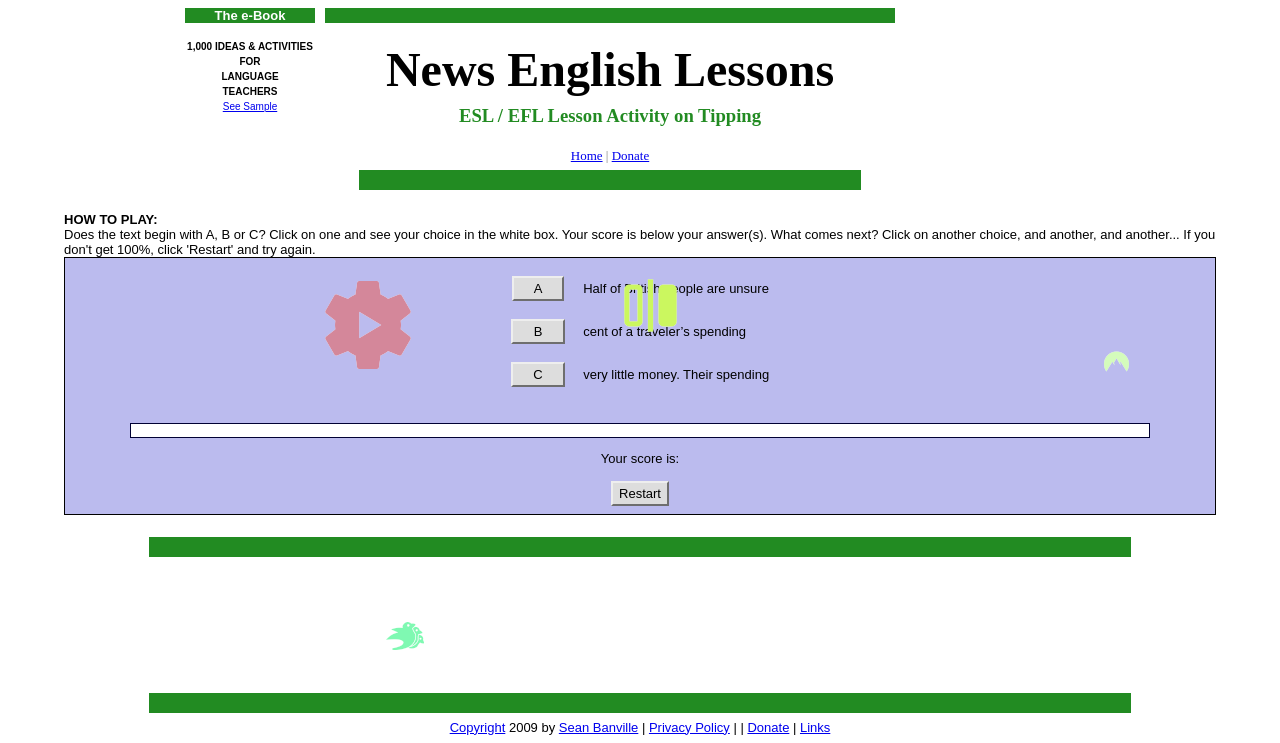  I want to click on open YouTube Studio app, so click(368, 325).